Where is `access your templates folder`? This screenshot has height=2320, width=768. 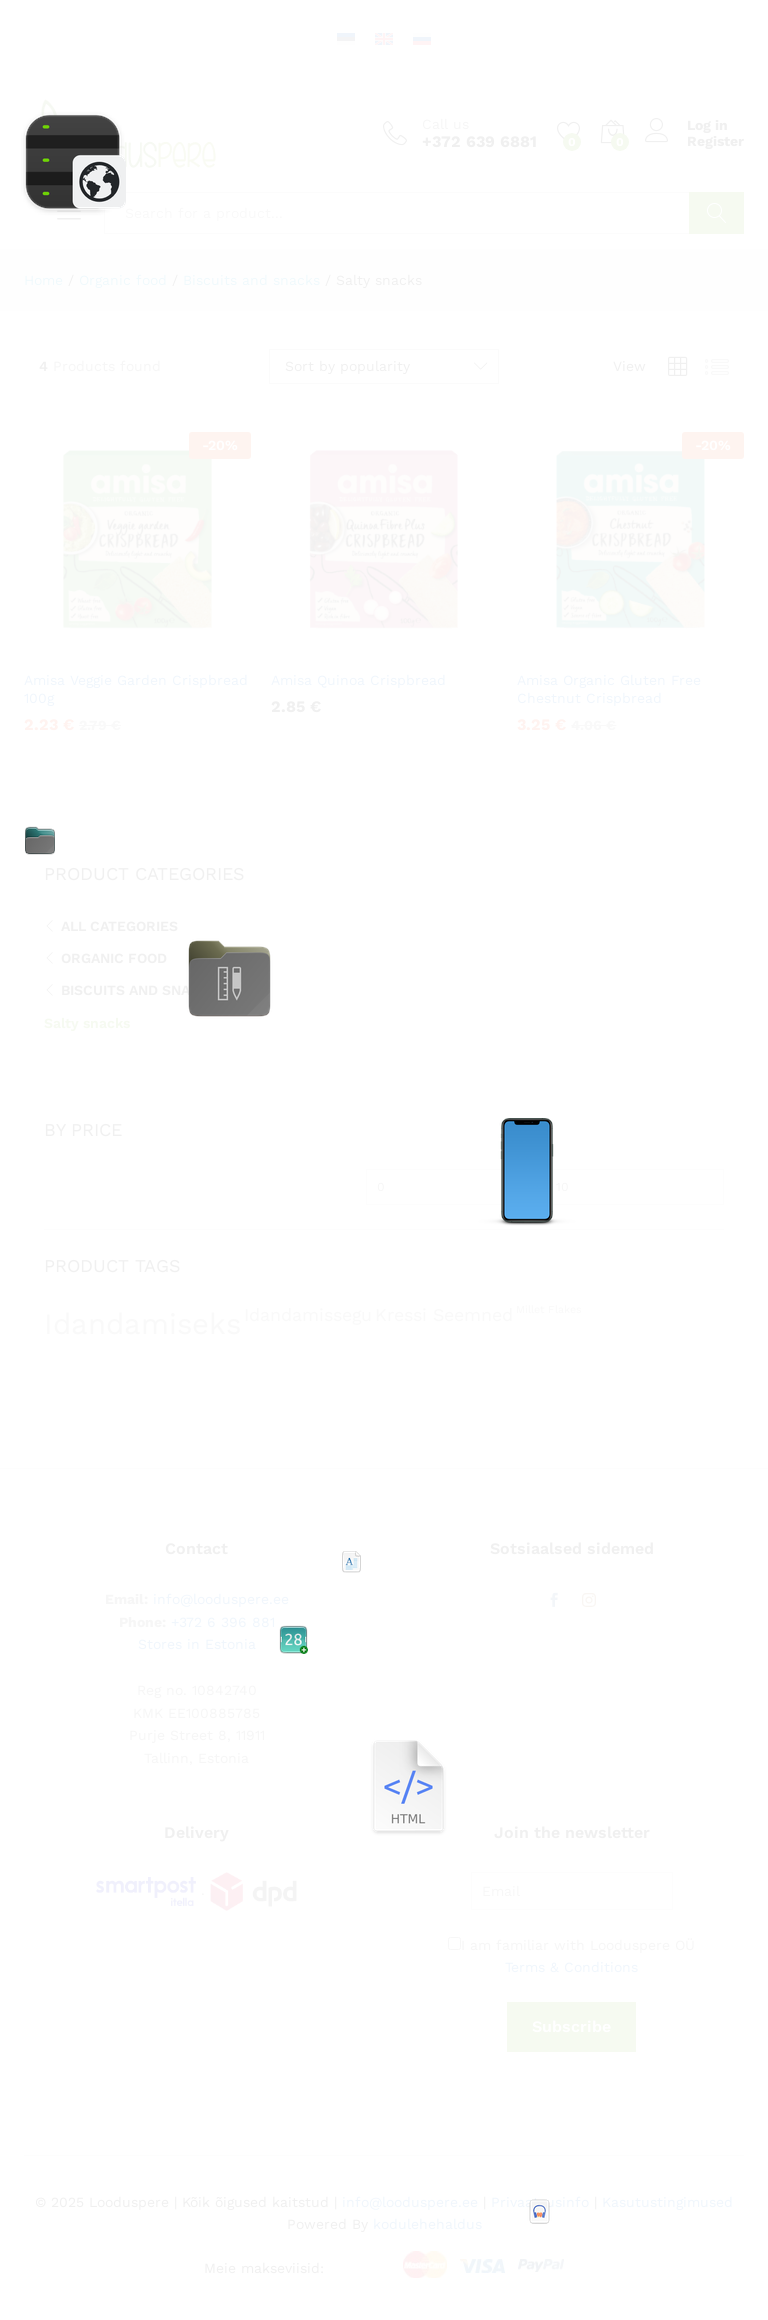 access your templates folder is located at coordinates (229, 978).